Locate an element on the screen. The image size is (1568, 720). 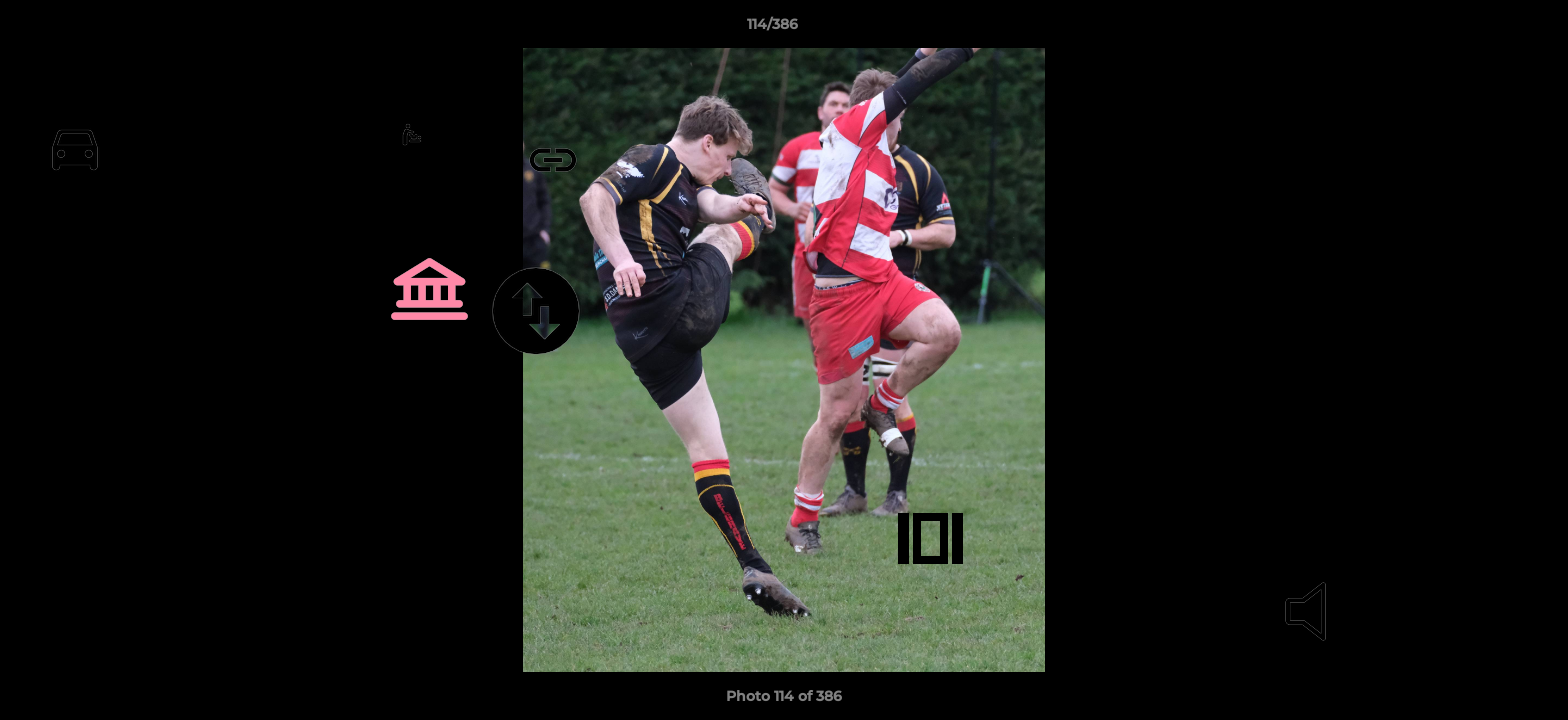
time to leave notification for upcoming trip is located at coordinates (75, 150).